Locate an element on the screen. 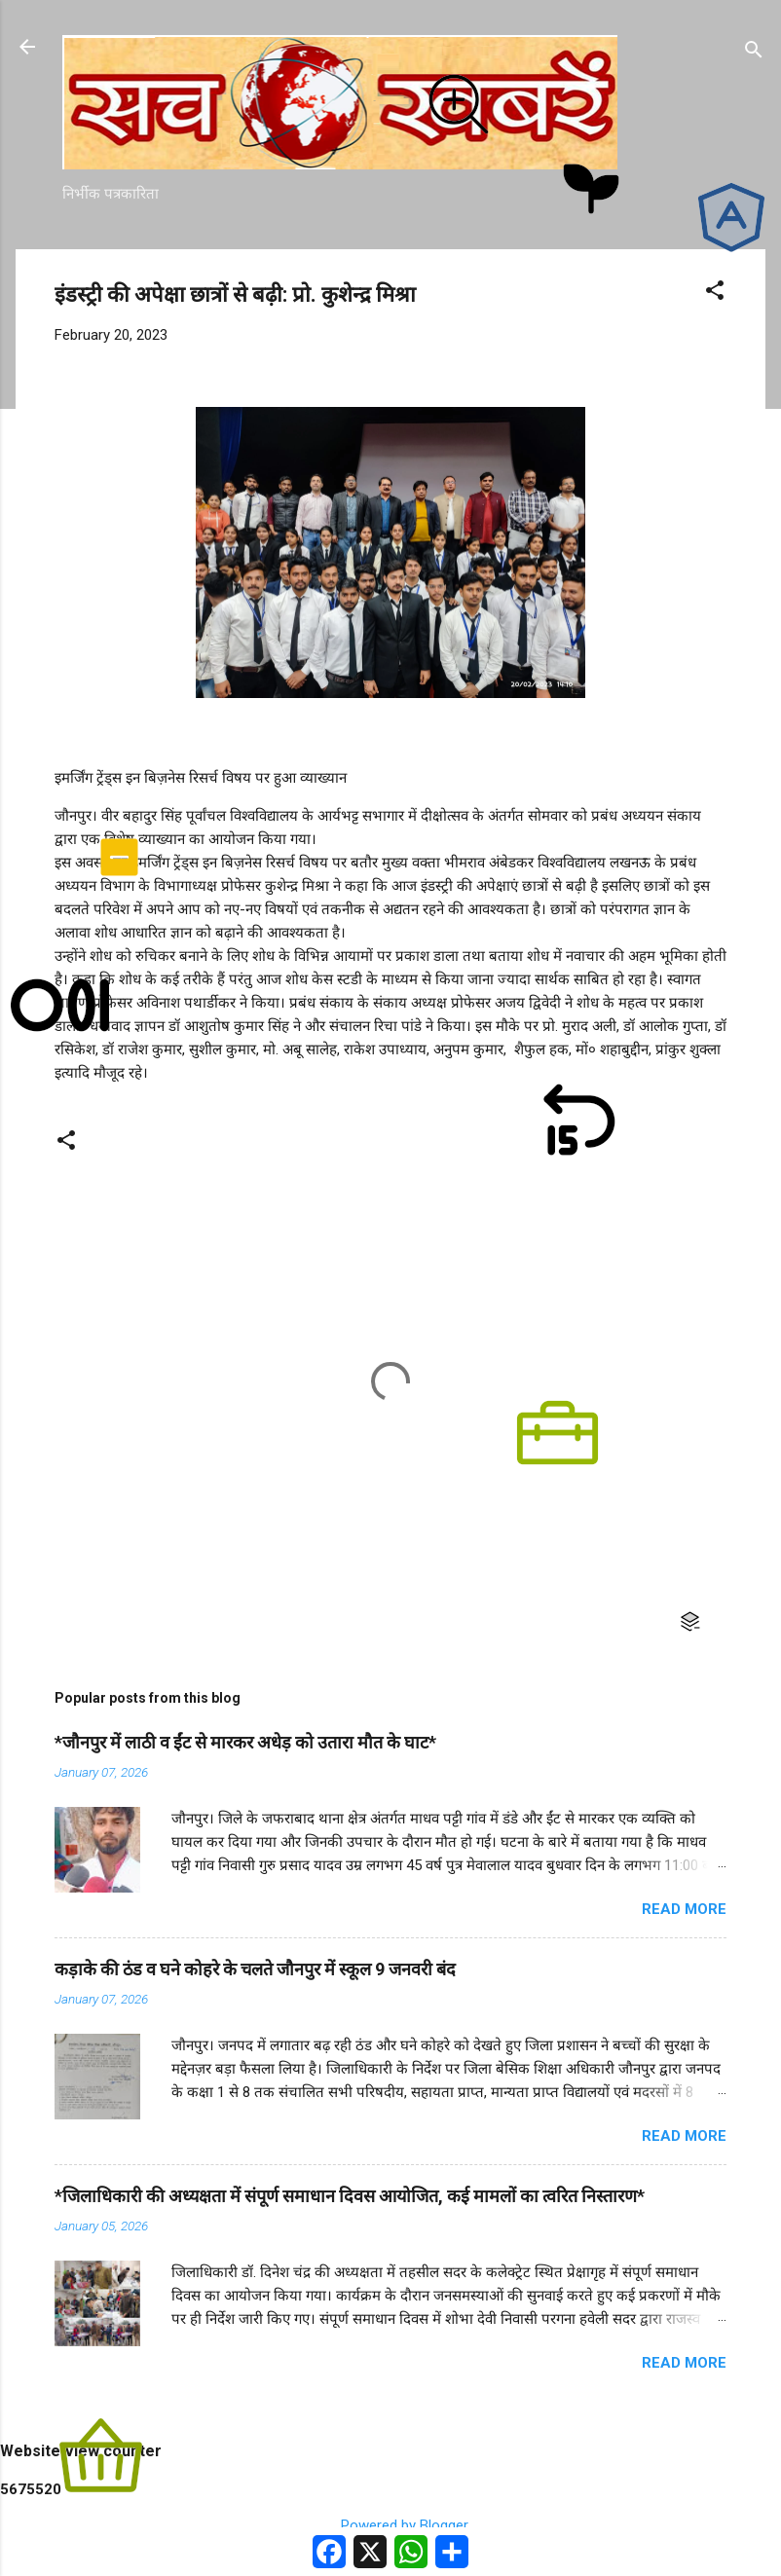 The height and width of the screenshot is (2576, 781). collapse or minimize a section is located at coordinates (119, 857).